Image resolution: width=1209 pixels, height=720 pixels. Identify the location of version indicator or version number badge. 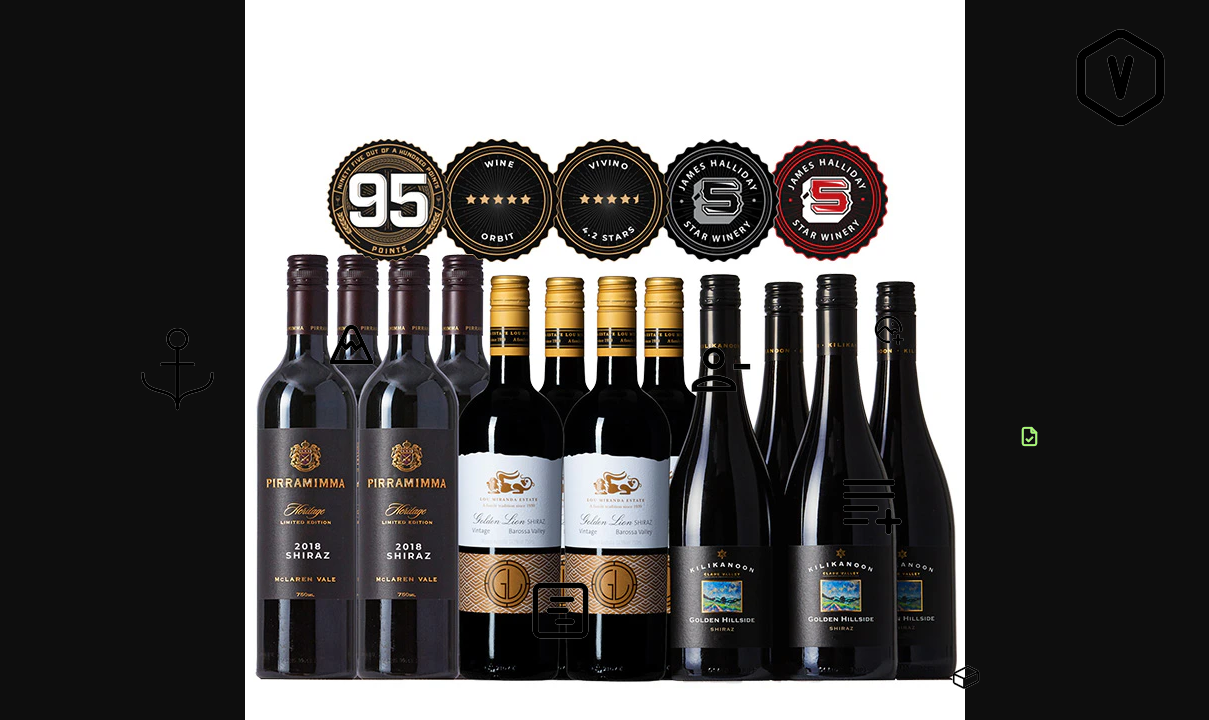
(1120, 77).